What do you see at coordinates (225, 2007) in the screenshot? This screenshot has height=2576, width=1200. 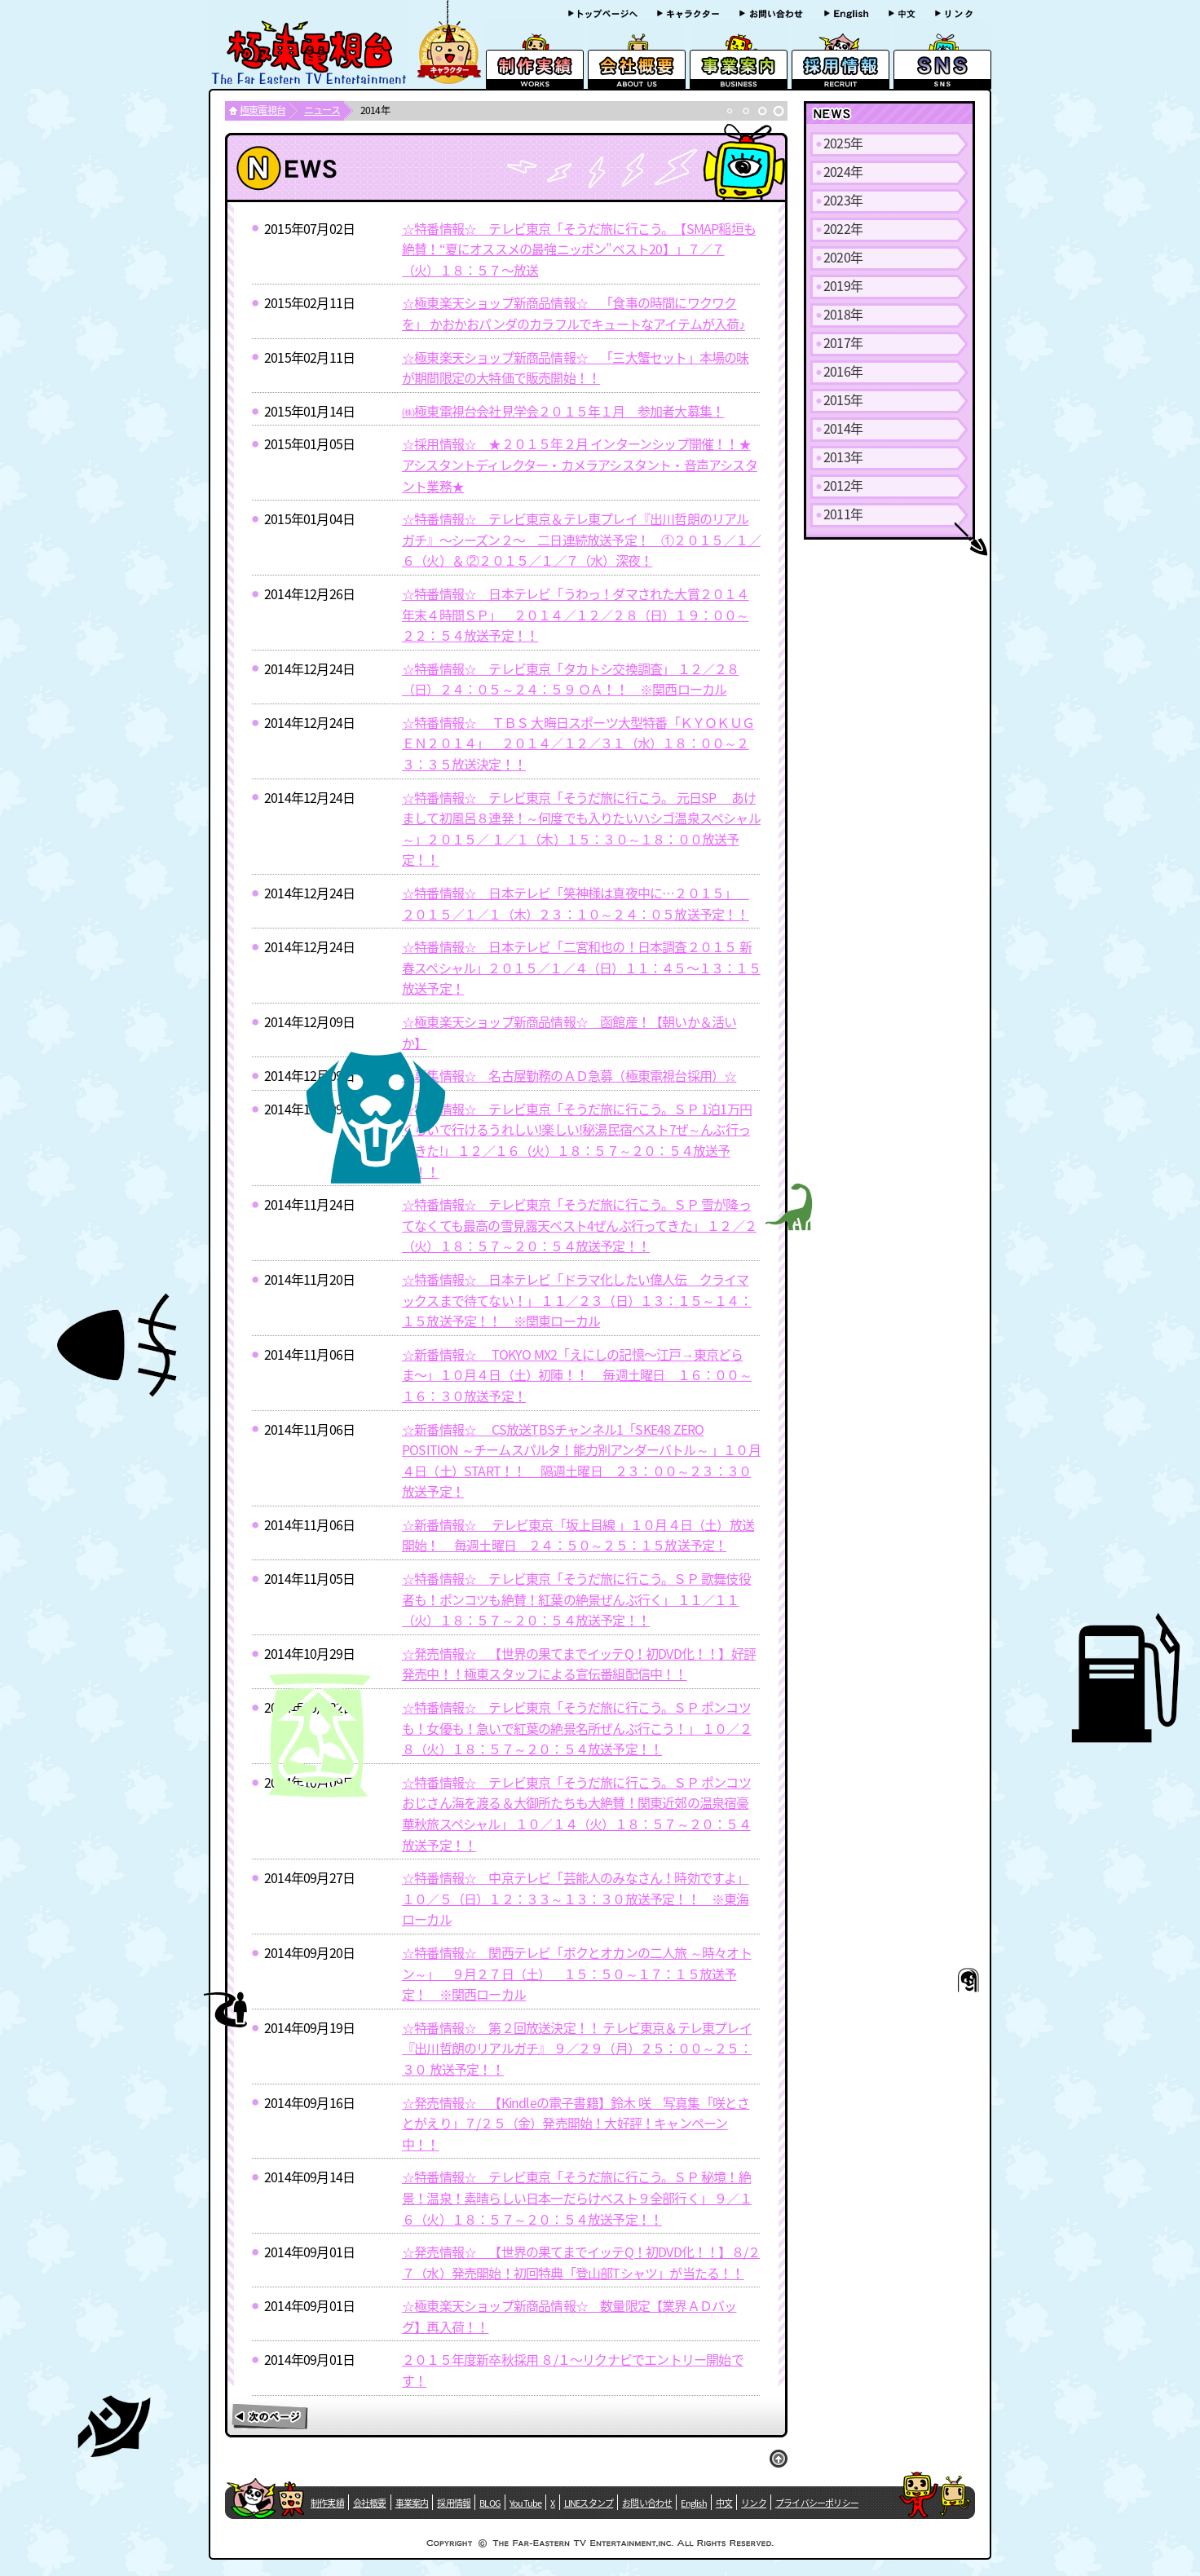 I see `start your journey or adventure` at bounding box center [225, 2007].